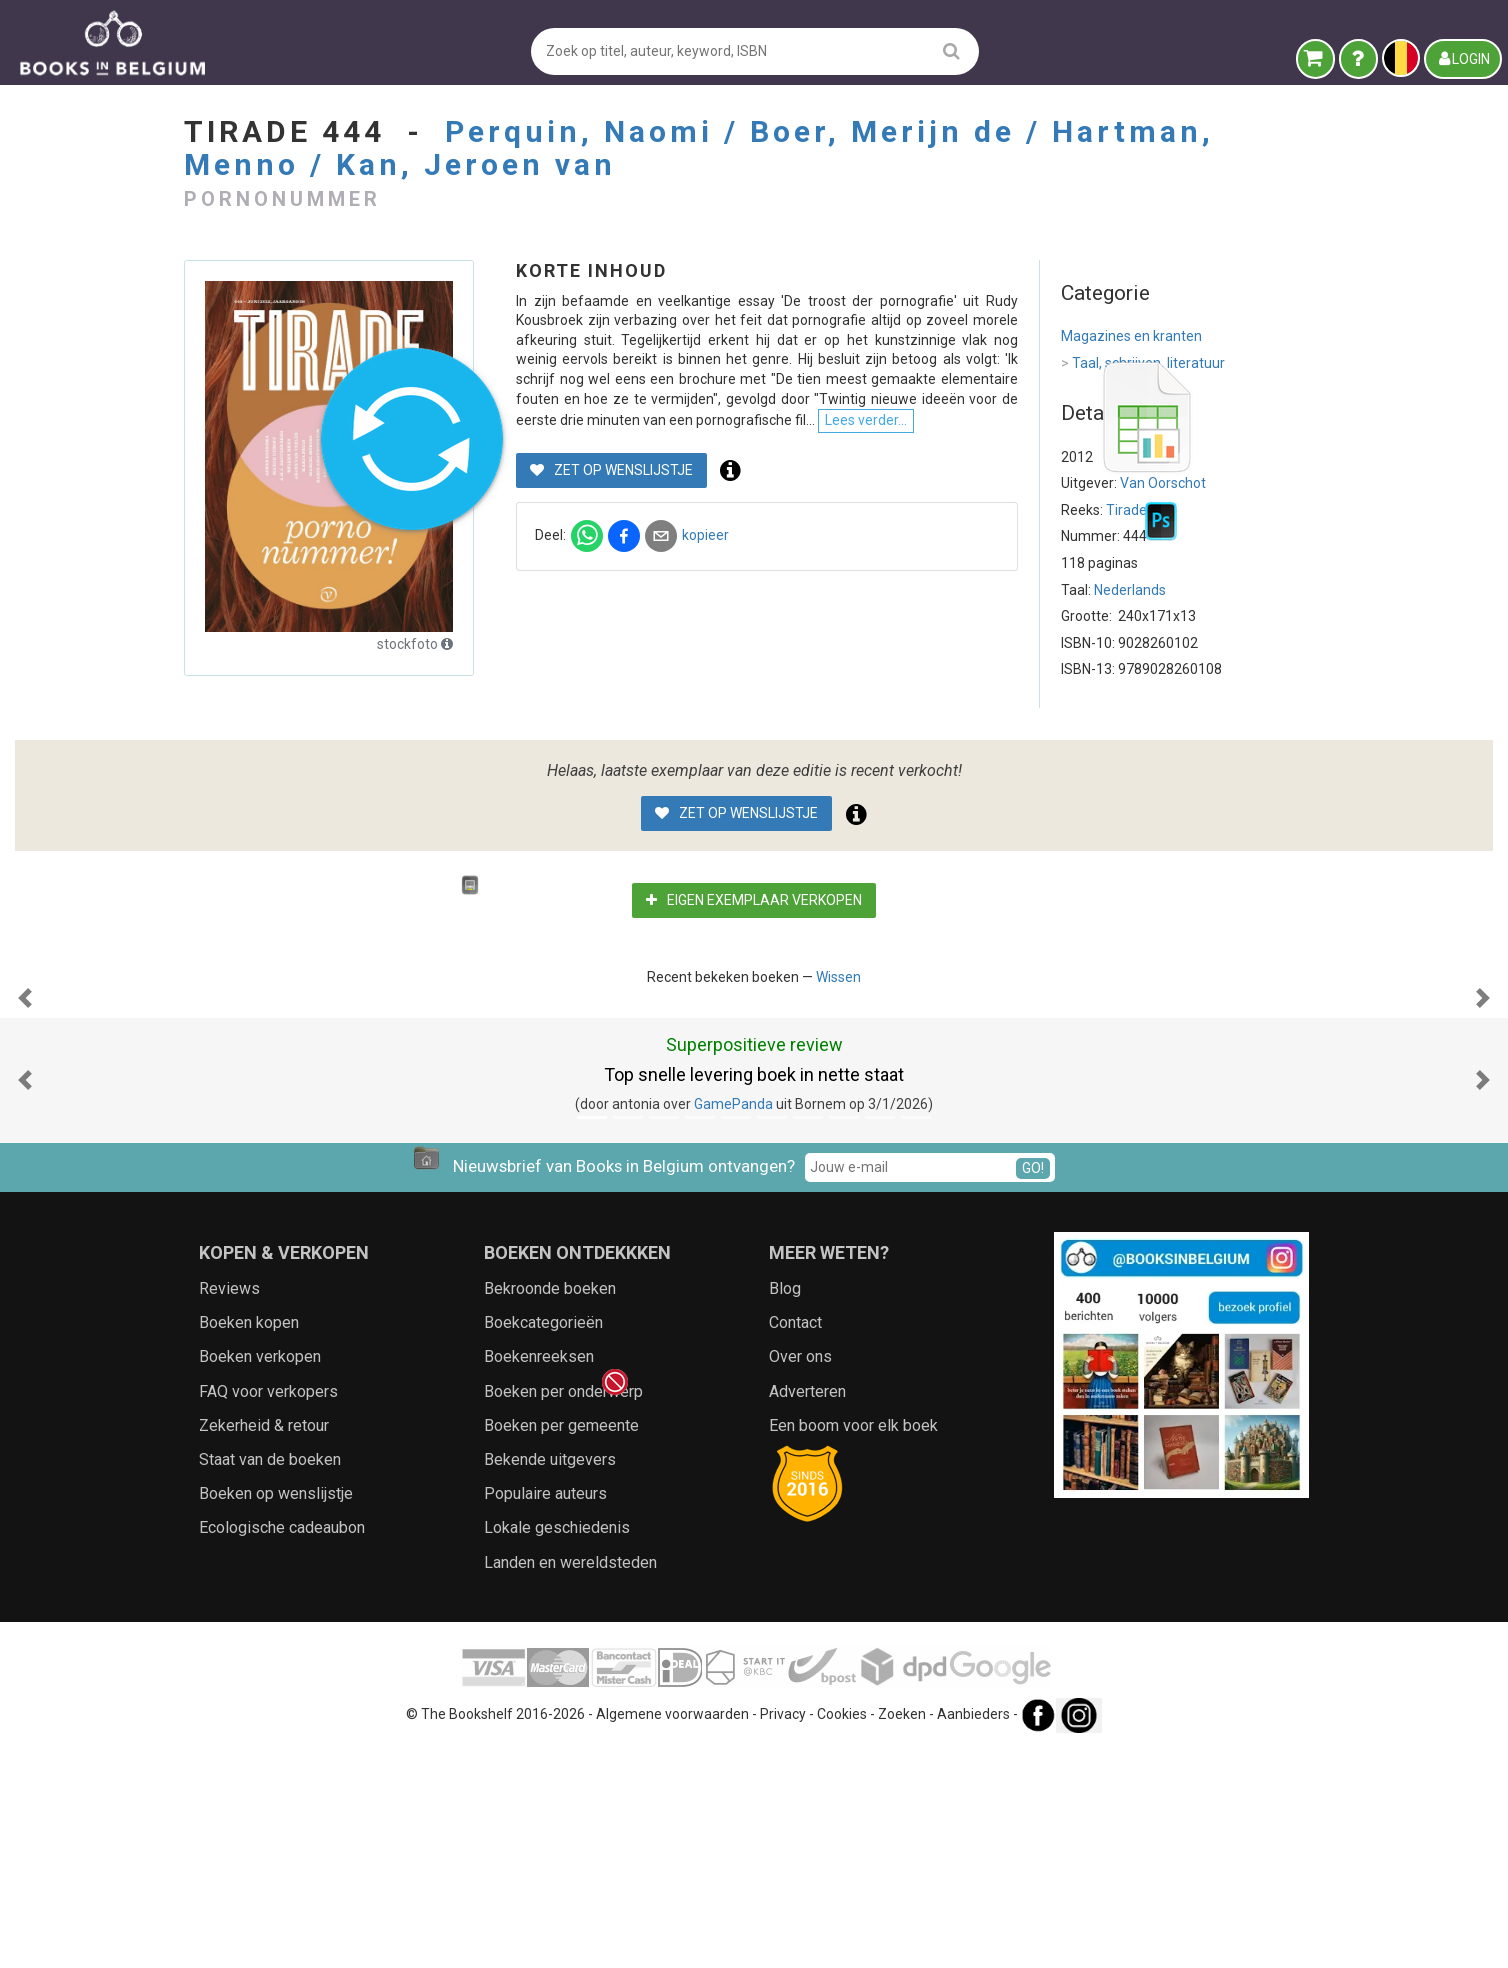 This screenshot has height=1968, width=1508. I want to click on gameboy rom file type indicator, so click(470, 885).